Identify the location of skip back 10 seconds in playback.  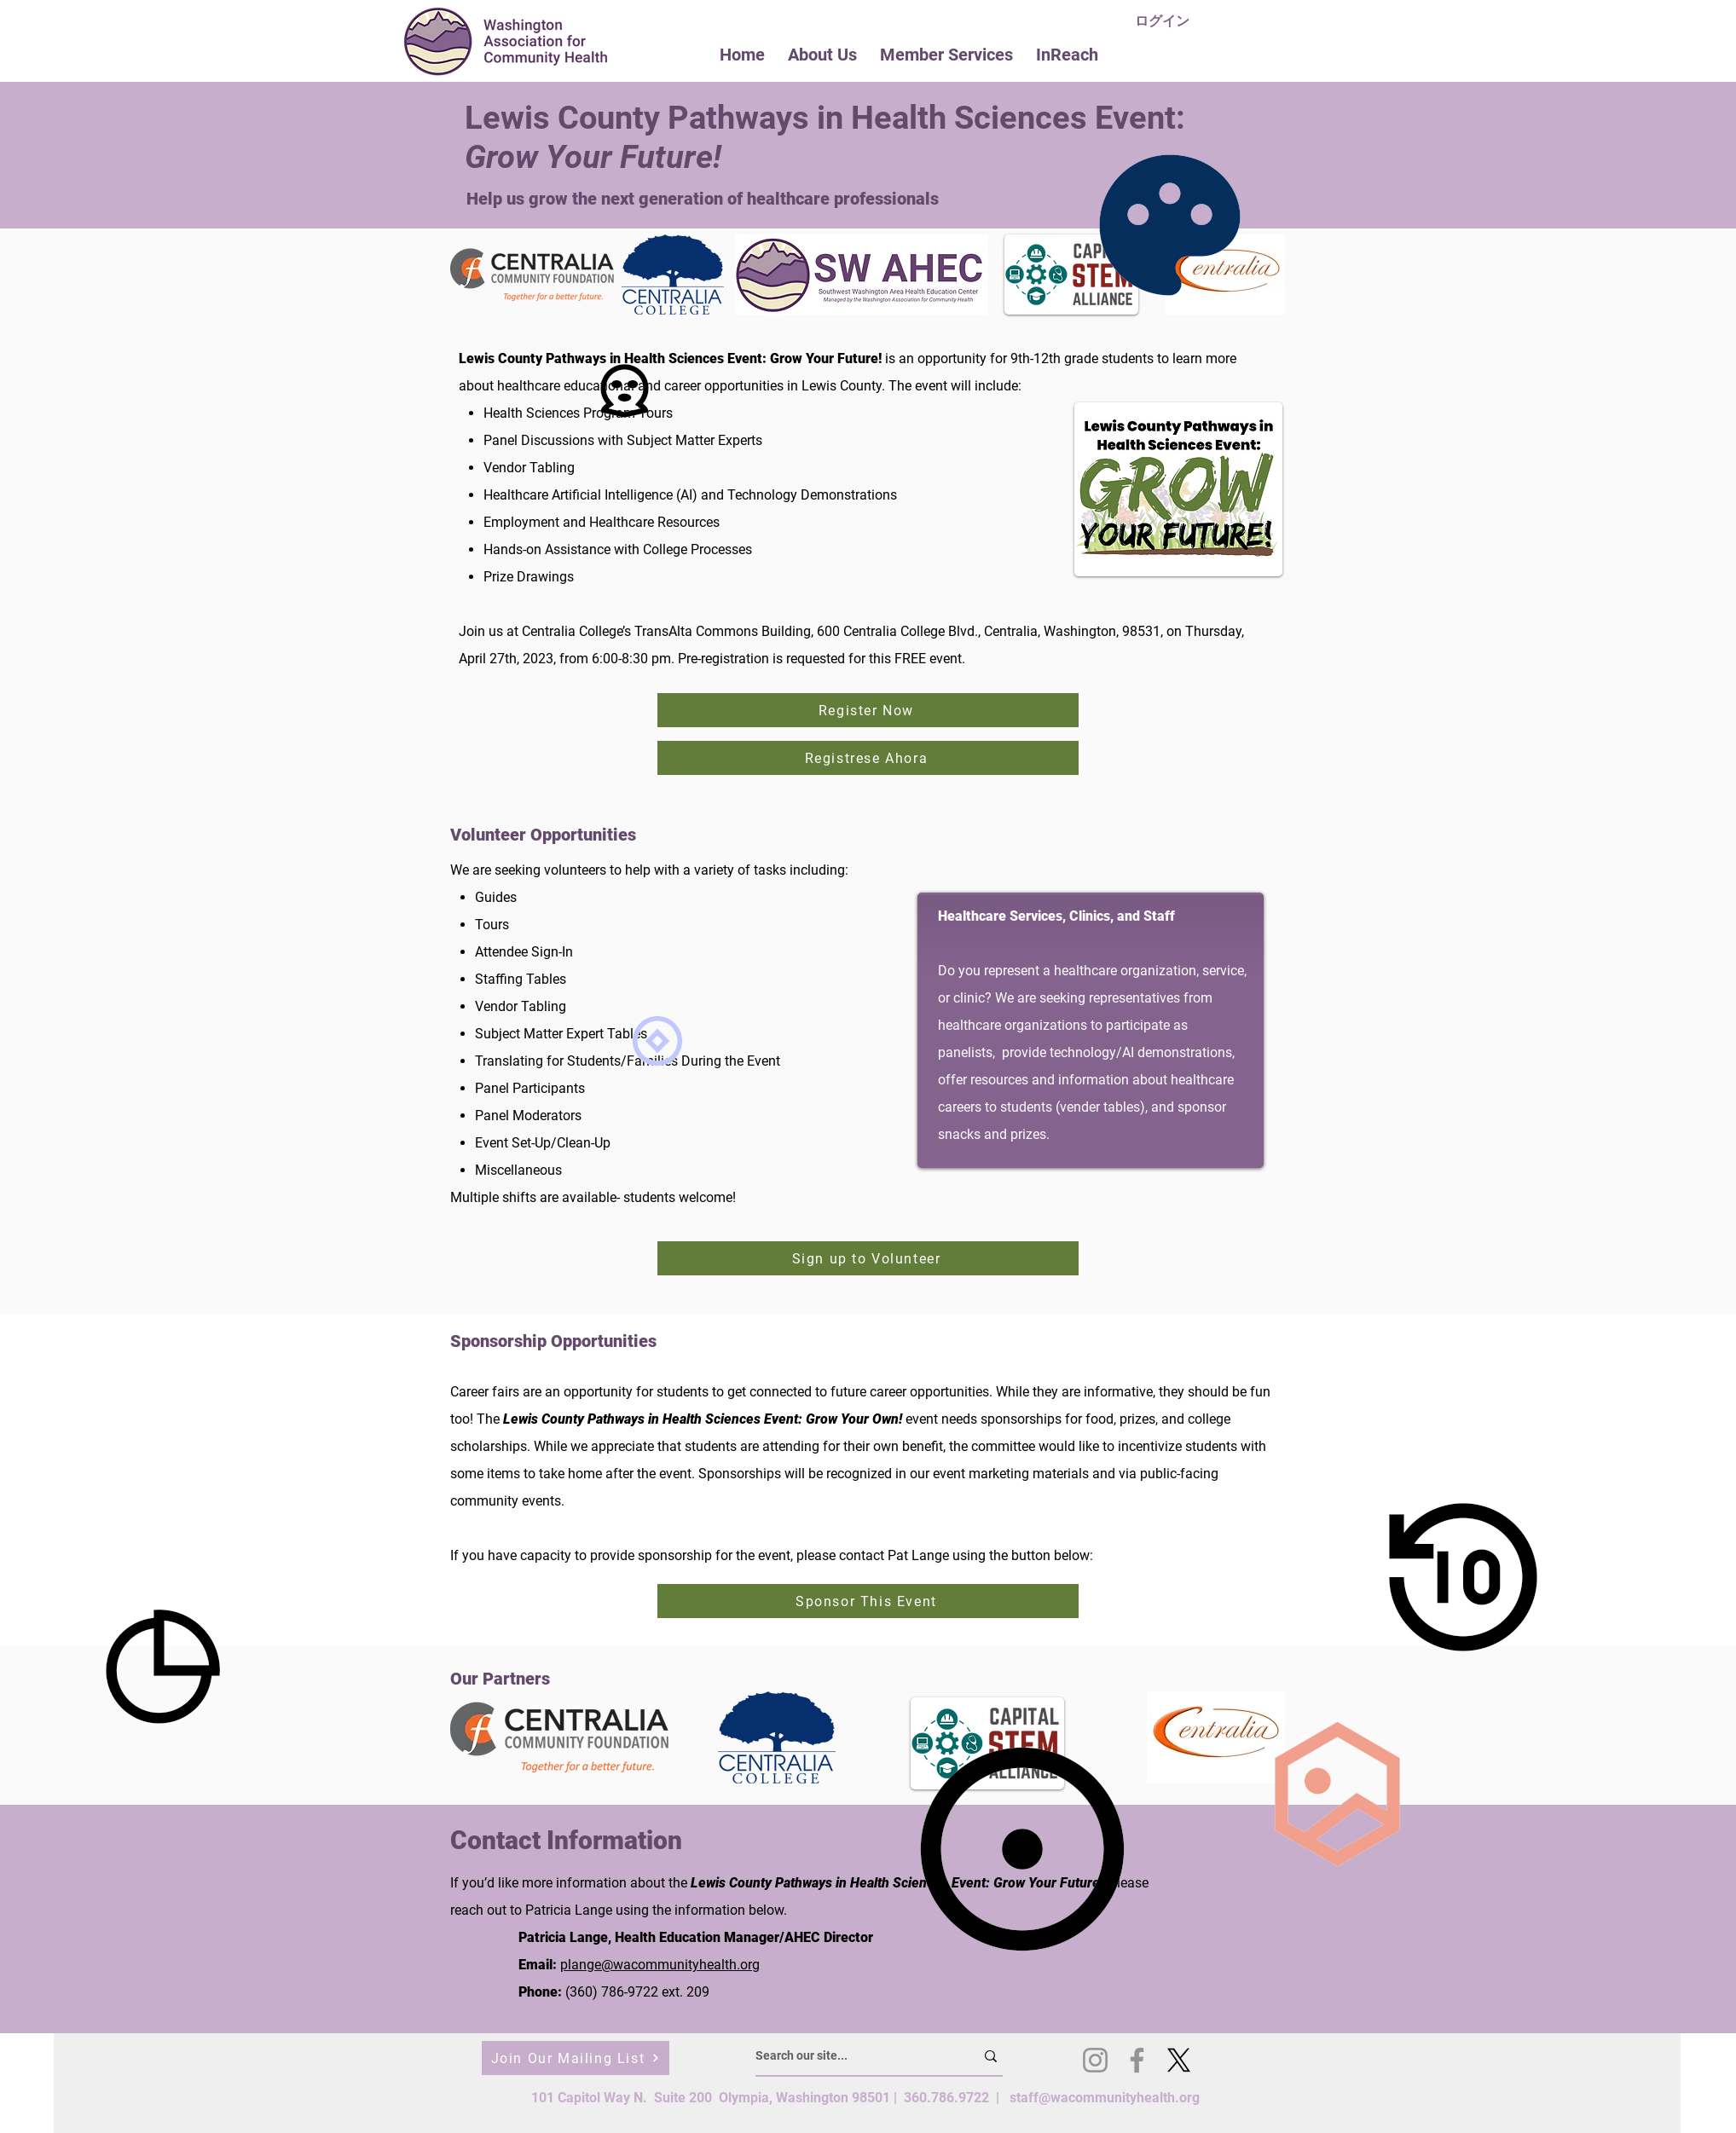
(1463, 1577).